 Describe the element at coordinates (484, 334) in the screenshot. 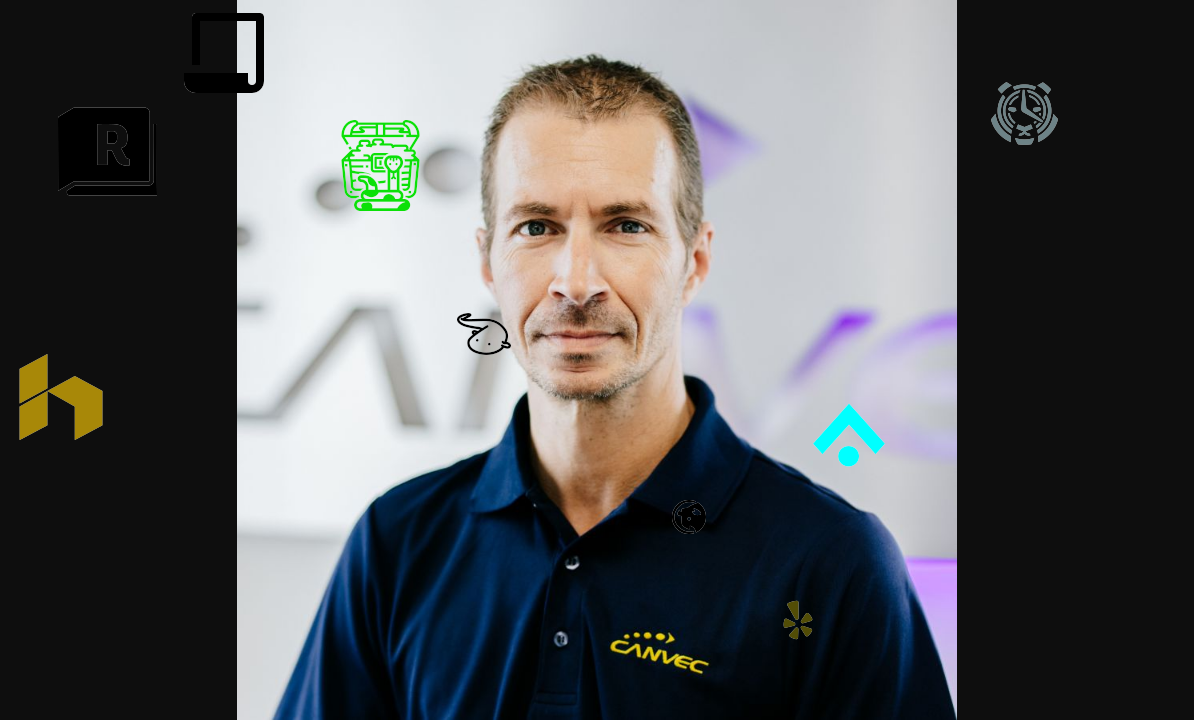

I see `support creators on afdian` at that location.